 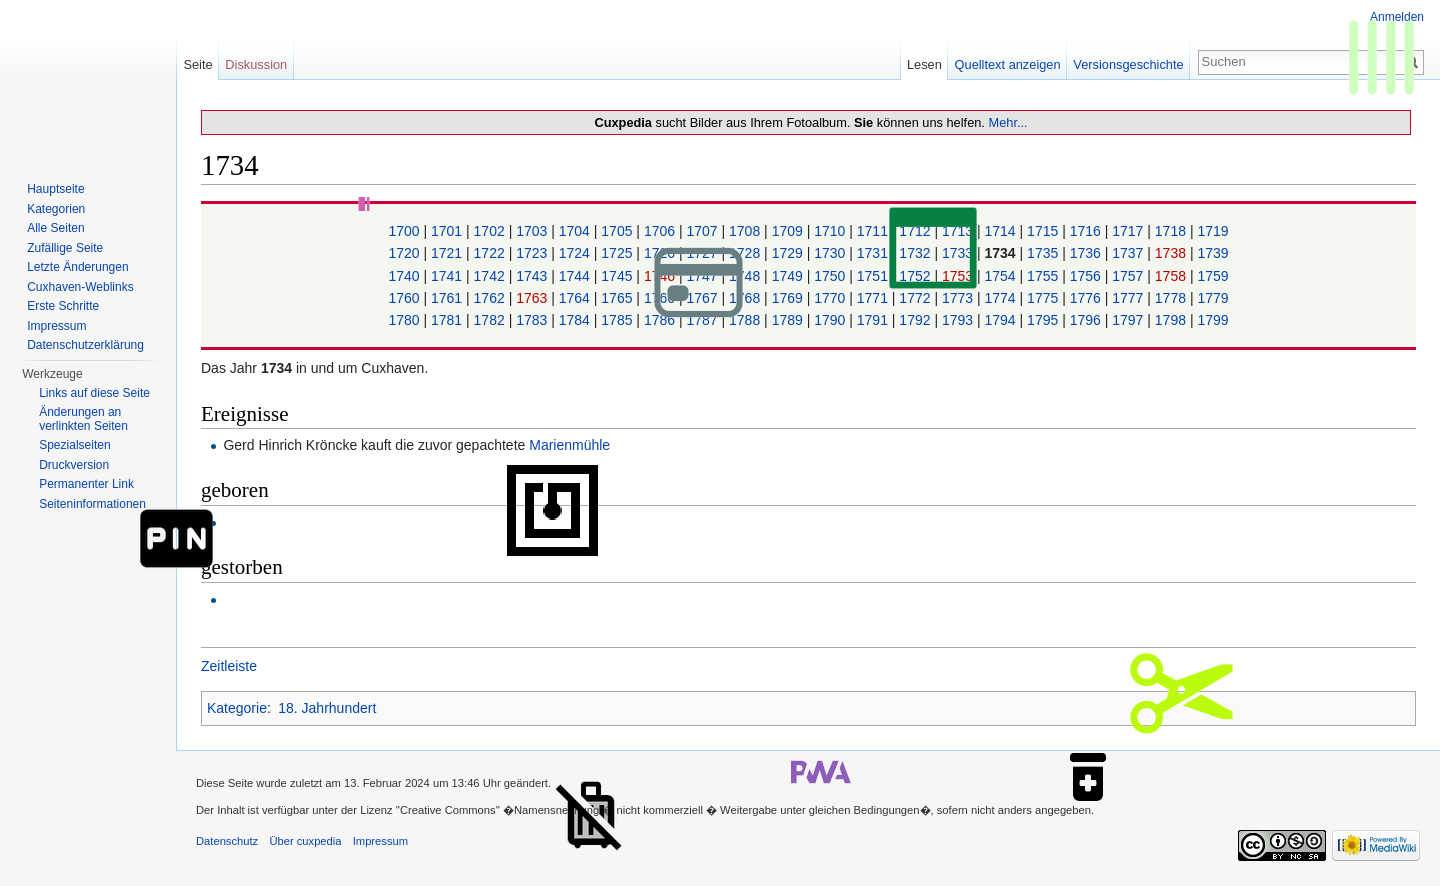 What do you see at coordinates (1088, 777) in the screenshot?
I see `view prescription medications` at bounding box center [1088, 777].